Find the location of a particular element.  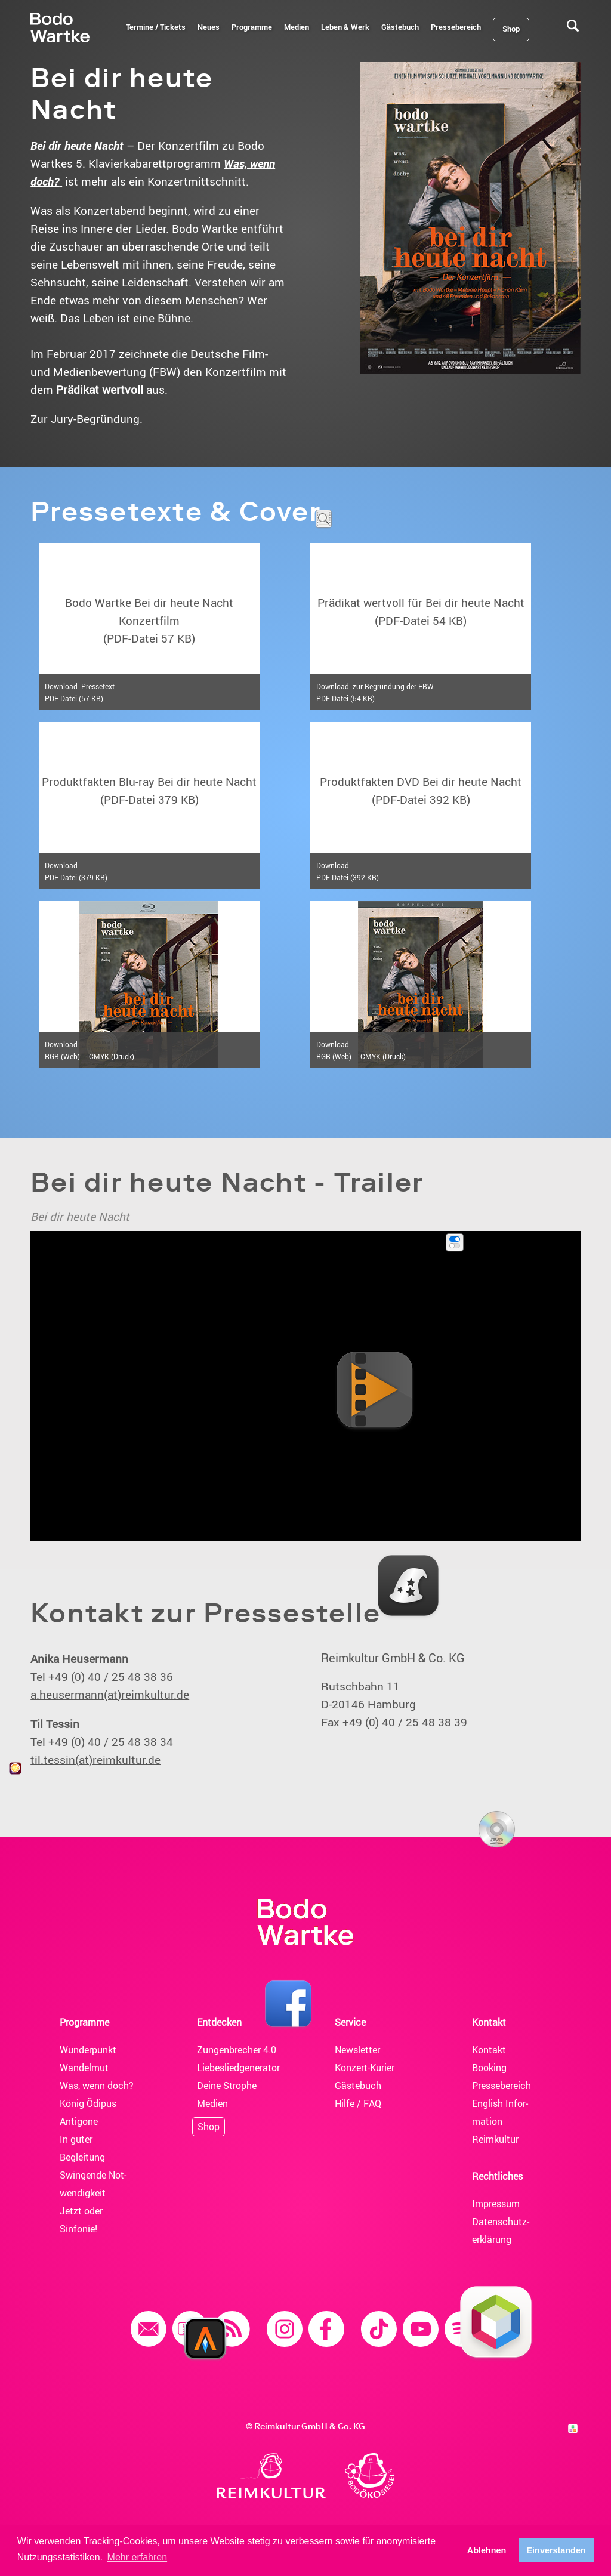

open the Facebook app is located at coordinates (288, 2004).